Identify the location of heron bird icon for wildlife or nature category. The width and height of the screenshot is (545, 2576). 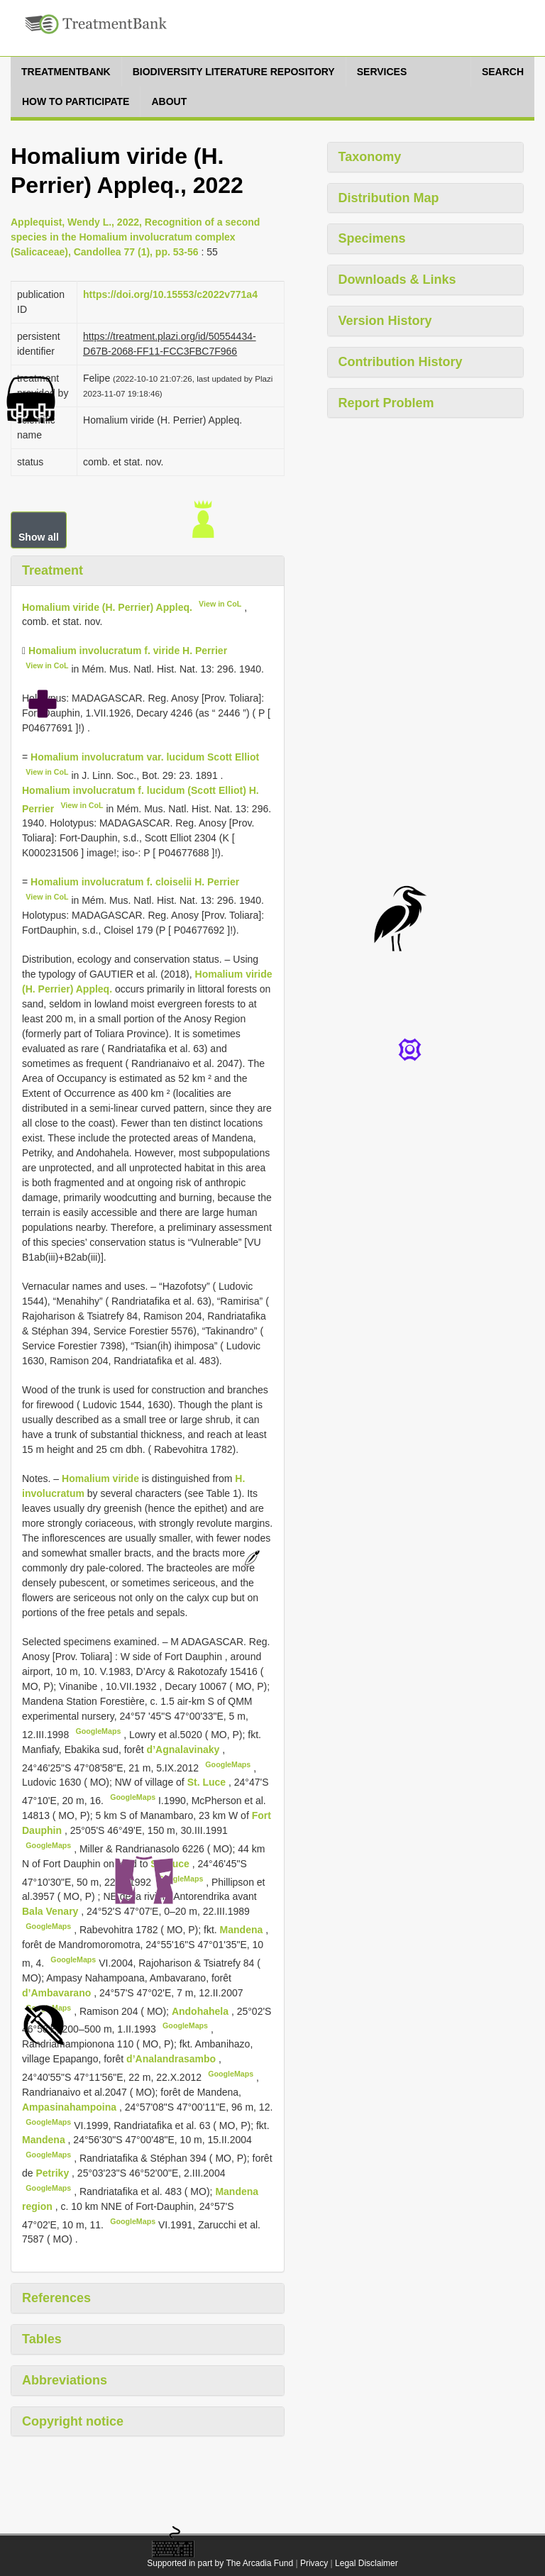
(400, 917).